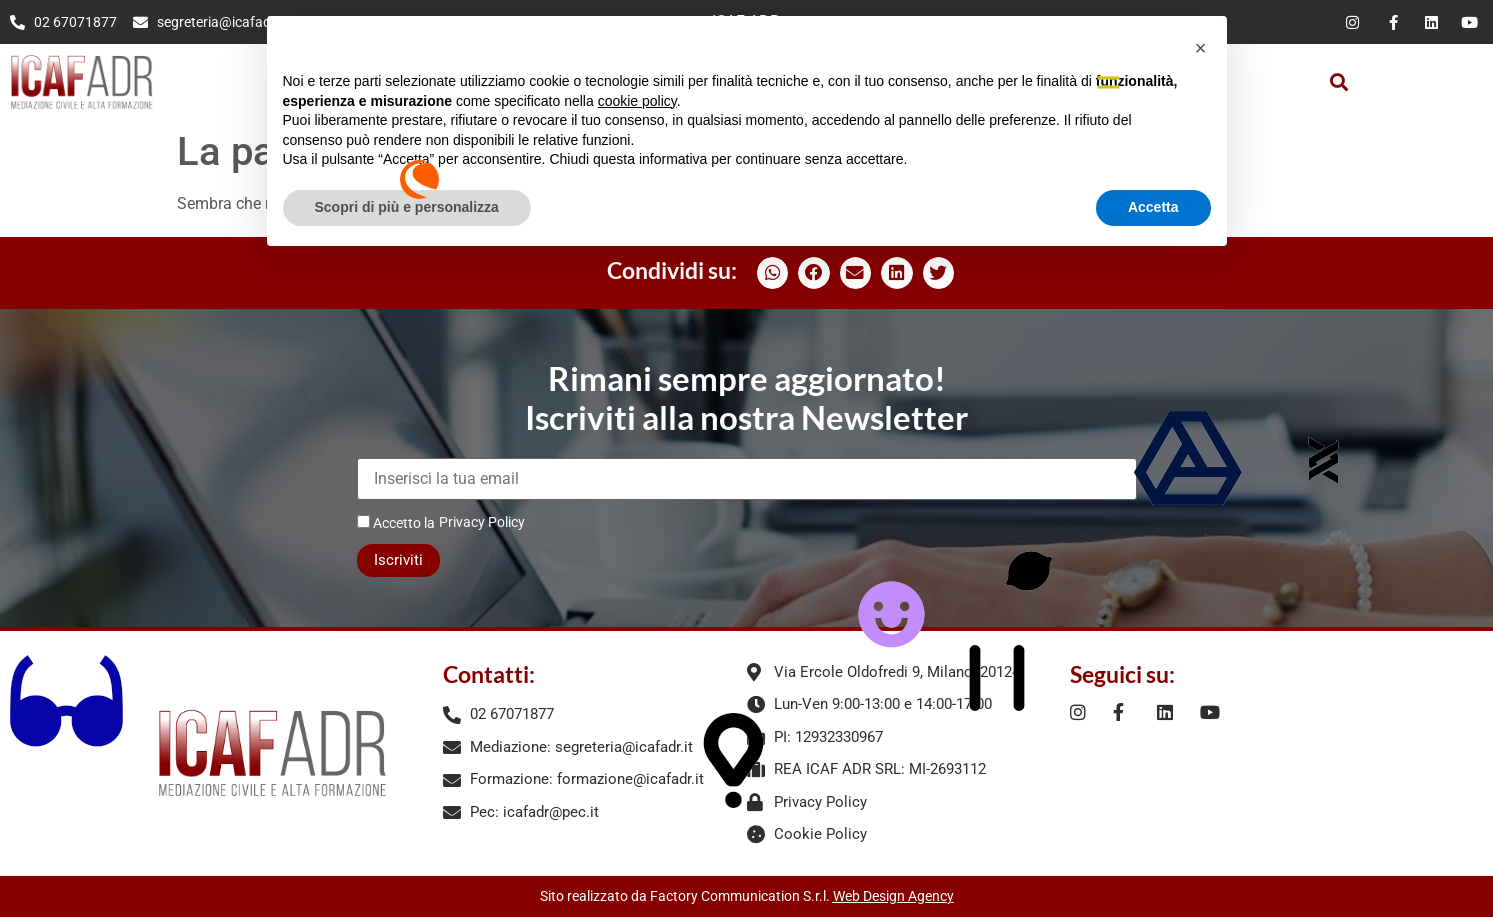  What do you see at coordinates (1108, 82) in the screenshot?
I see `indicates equality or balance between values` at bounding box center [1108, 82].